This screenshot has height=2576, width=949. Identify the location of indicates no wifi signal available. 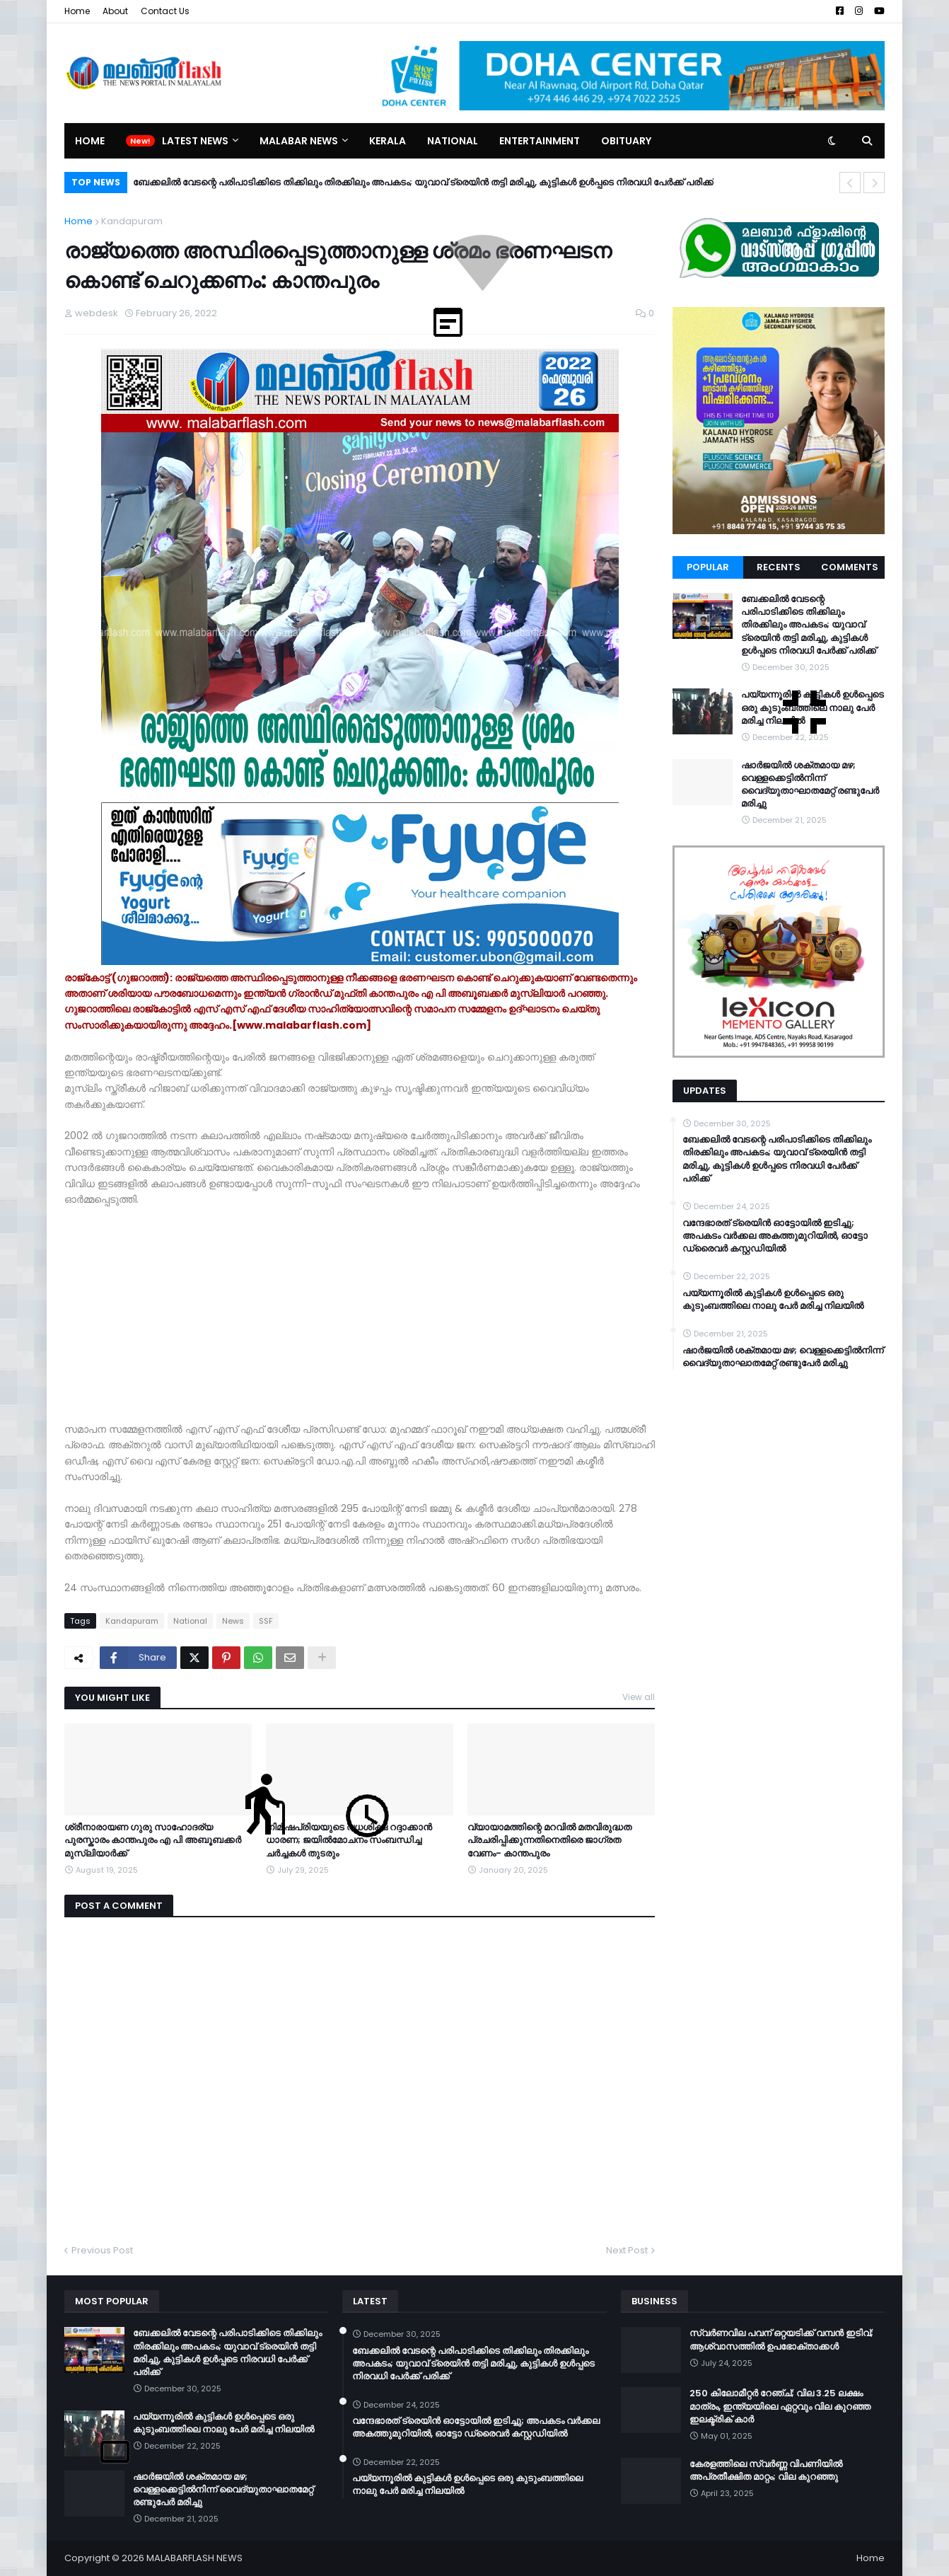
(482, 262).